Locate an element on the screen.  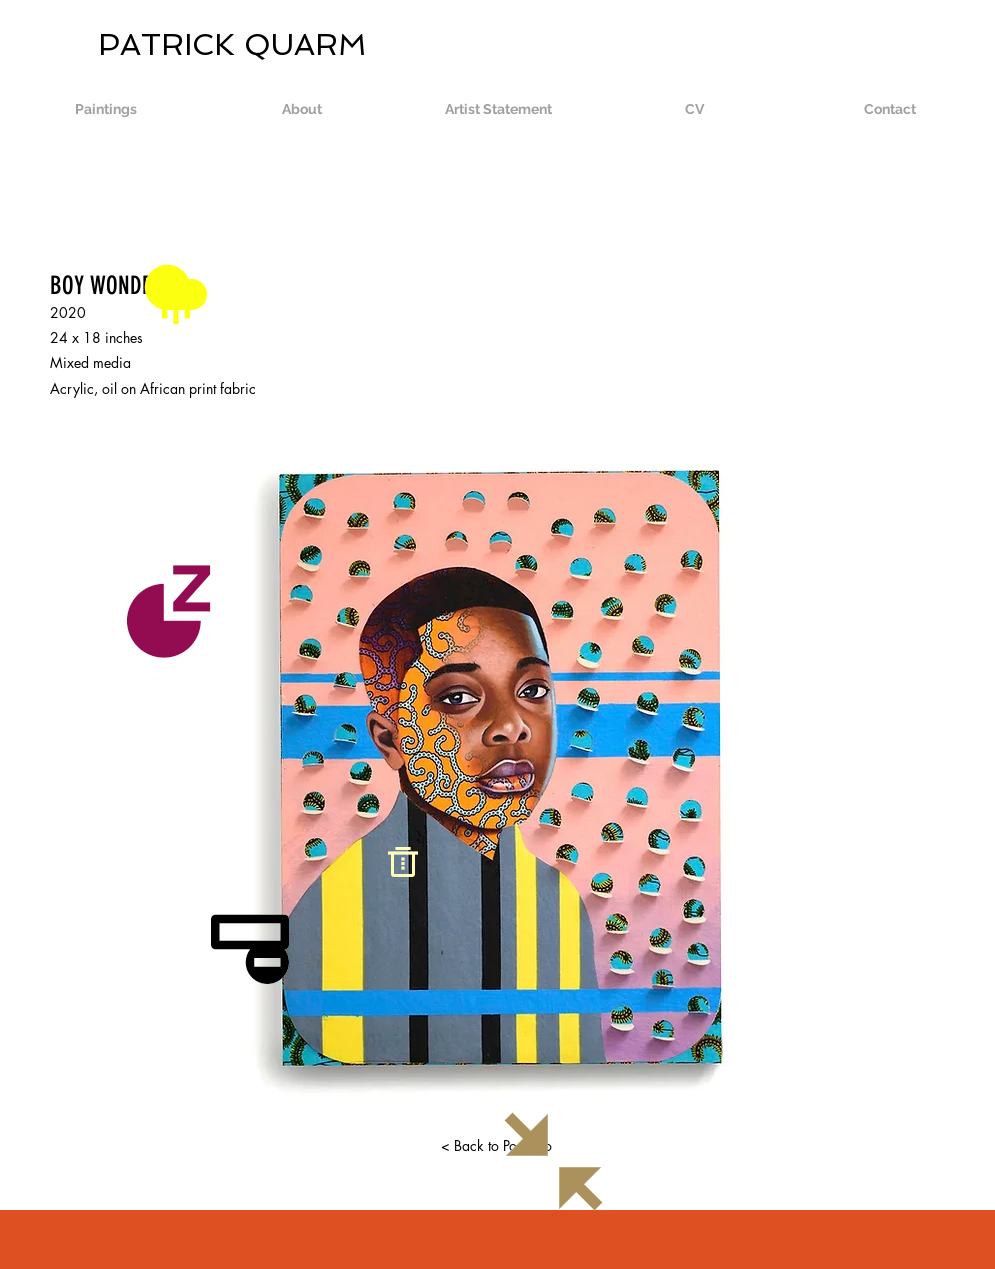
delete a row from a table or spreadsheet is located at coordinates (250, 945).